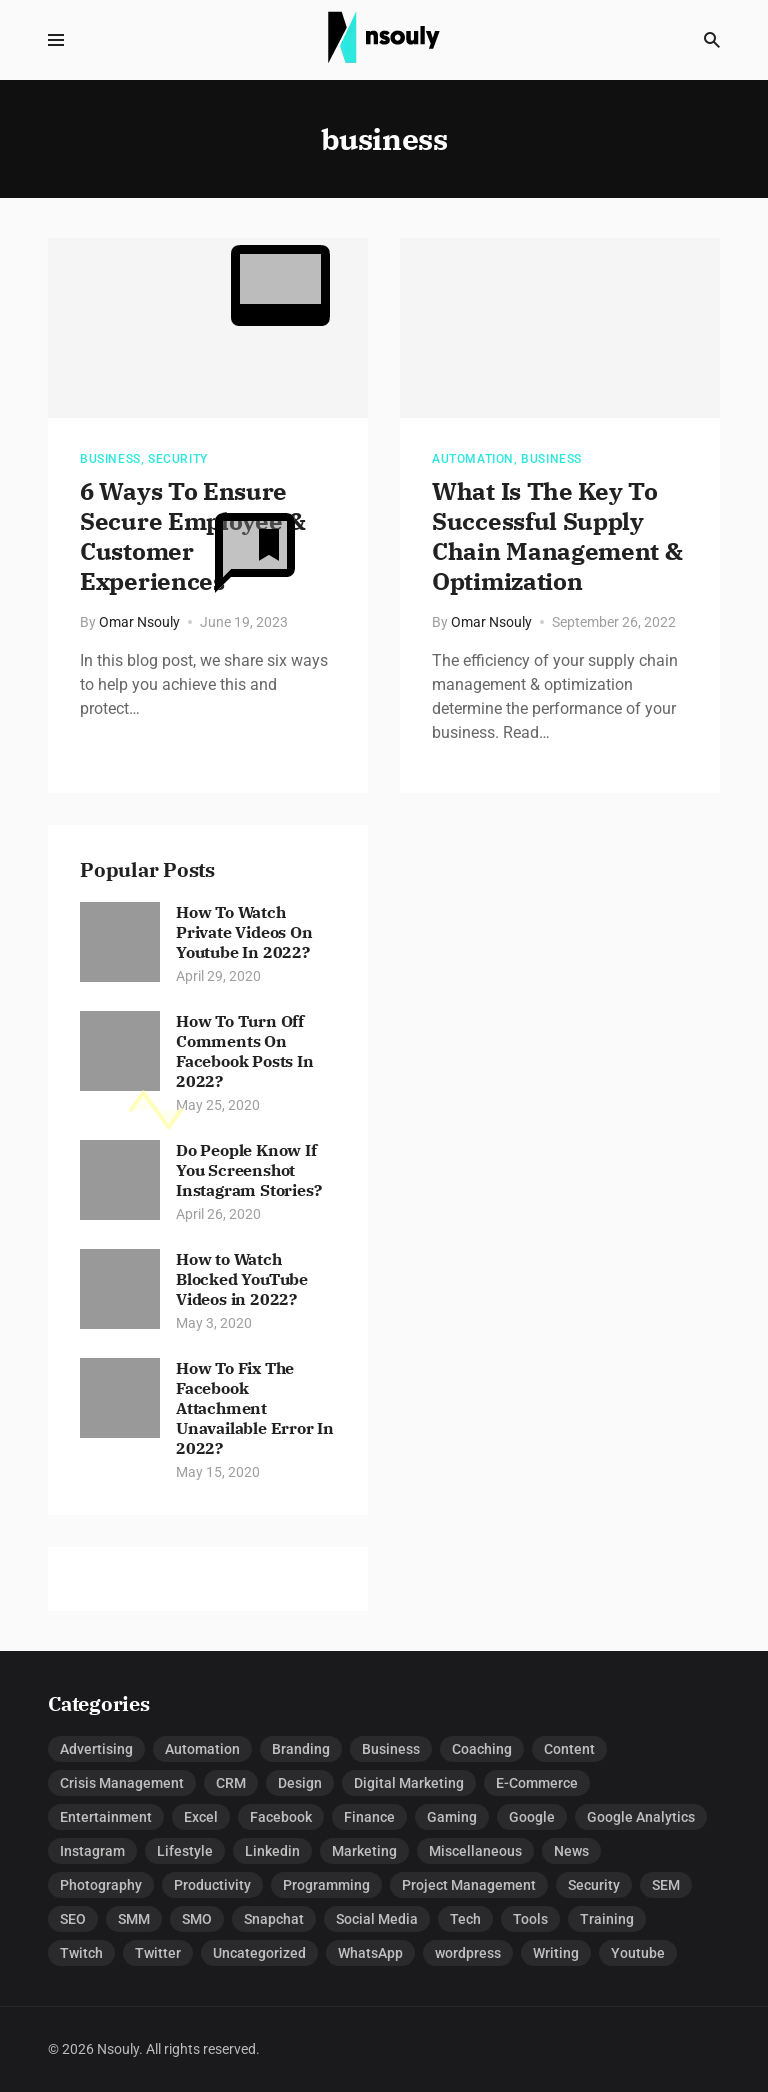 Image resolution: width=768 pixels, height=2092 pixels. What do you see at coordinates (255, 553) in the screenshot?
I see `access your saved messages` at bounding box center [255, 553].